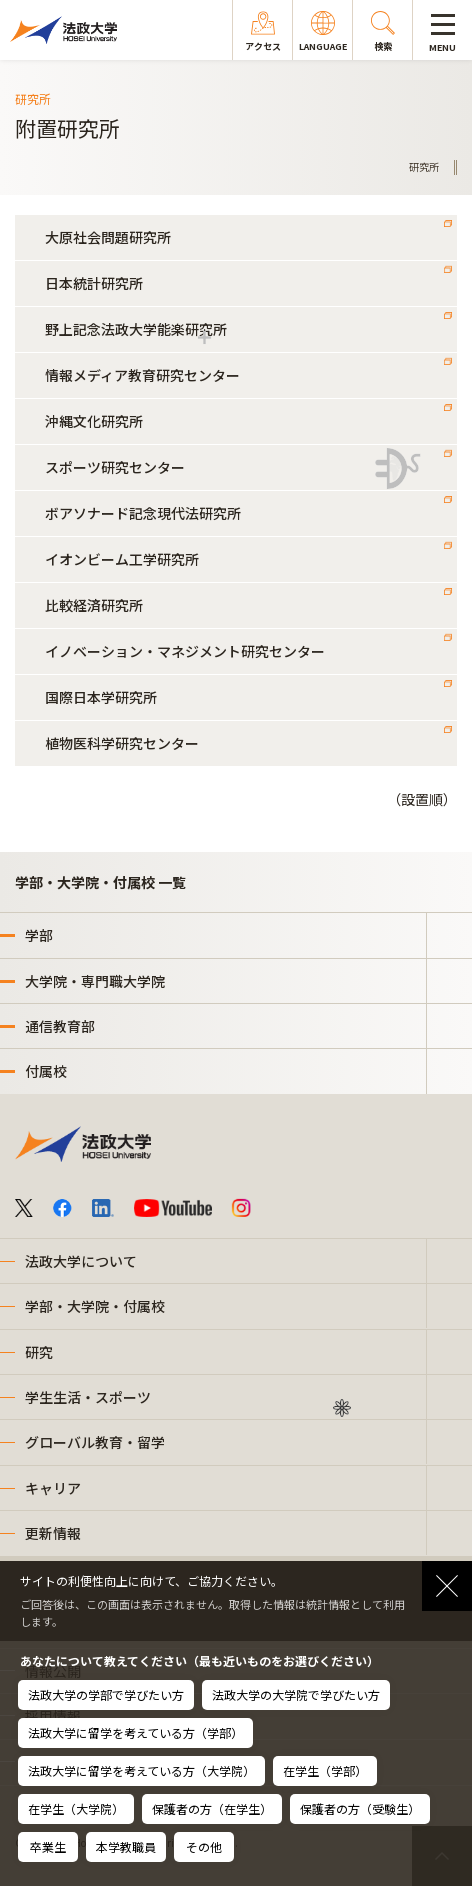  Describe the element at coordinates (204, 337) in the screenshot. I see `add a new item to a list` at that location.